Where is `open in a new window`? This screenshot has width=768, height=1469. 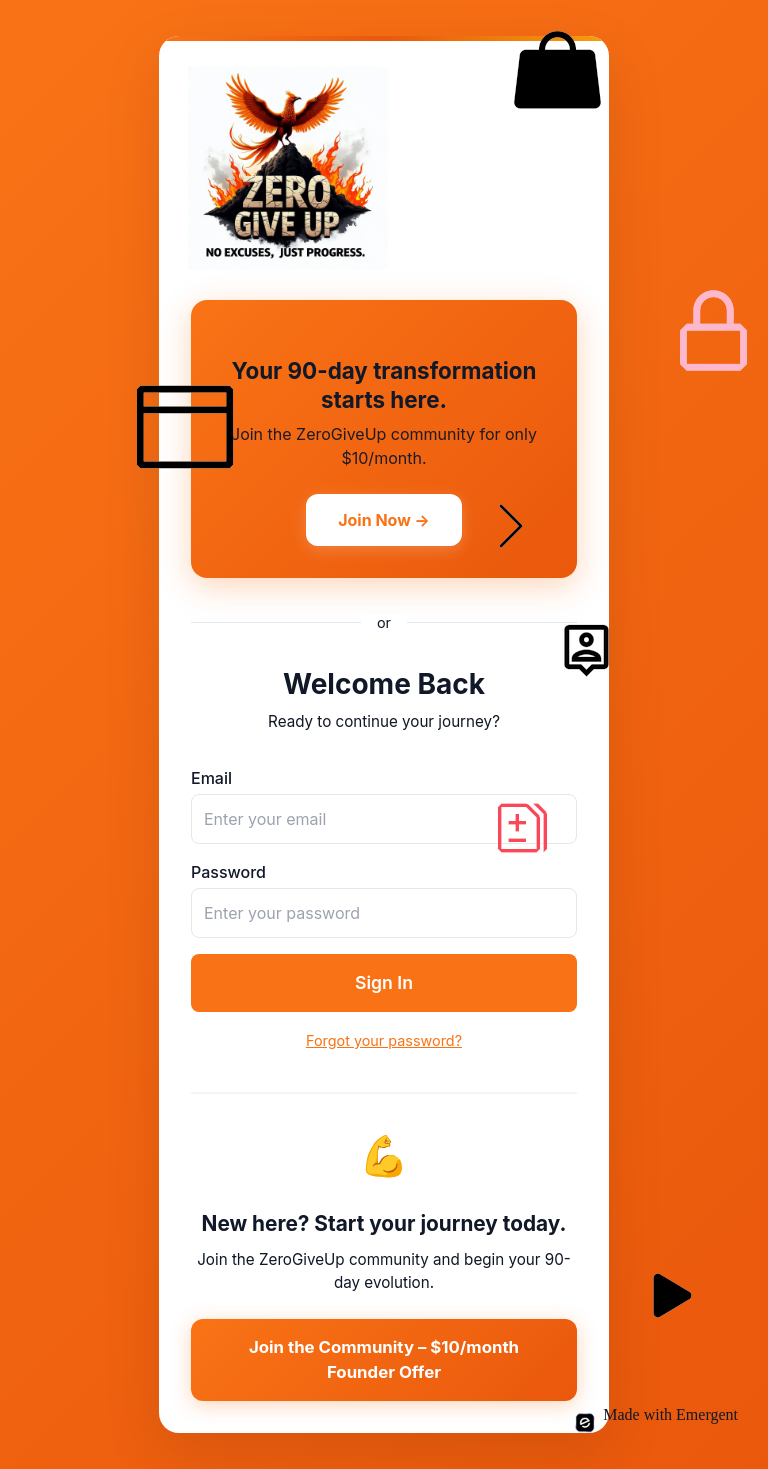 open in a new window is located at coordinates (185, 427).